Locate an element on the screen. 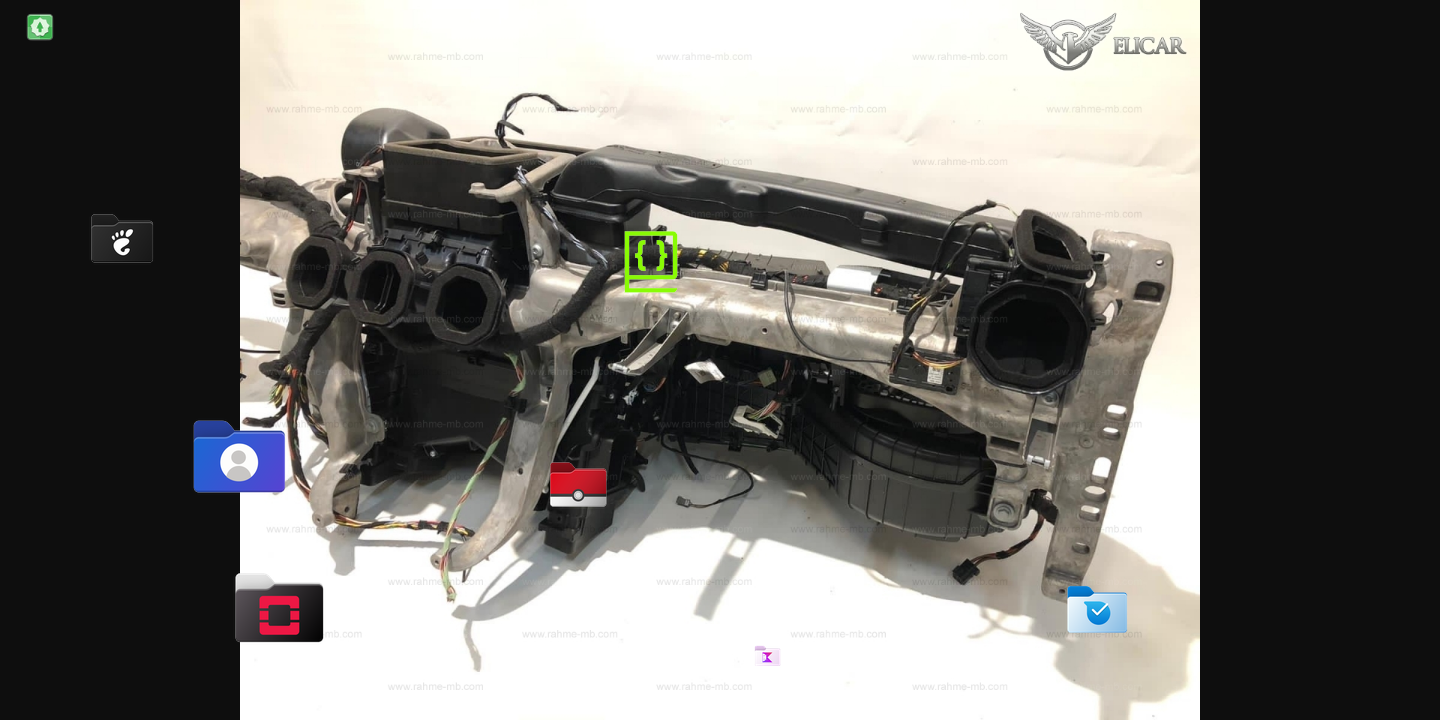 This screenshot has height=720, width=1440. open microsoft kaizala files folder is located at coordinates (1097, 611).